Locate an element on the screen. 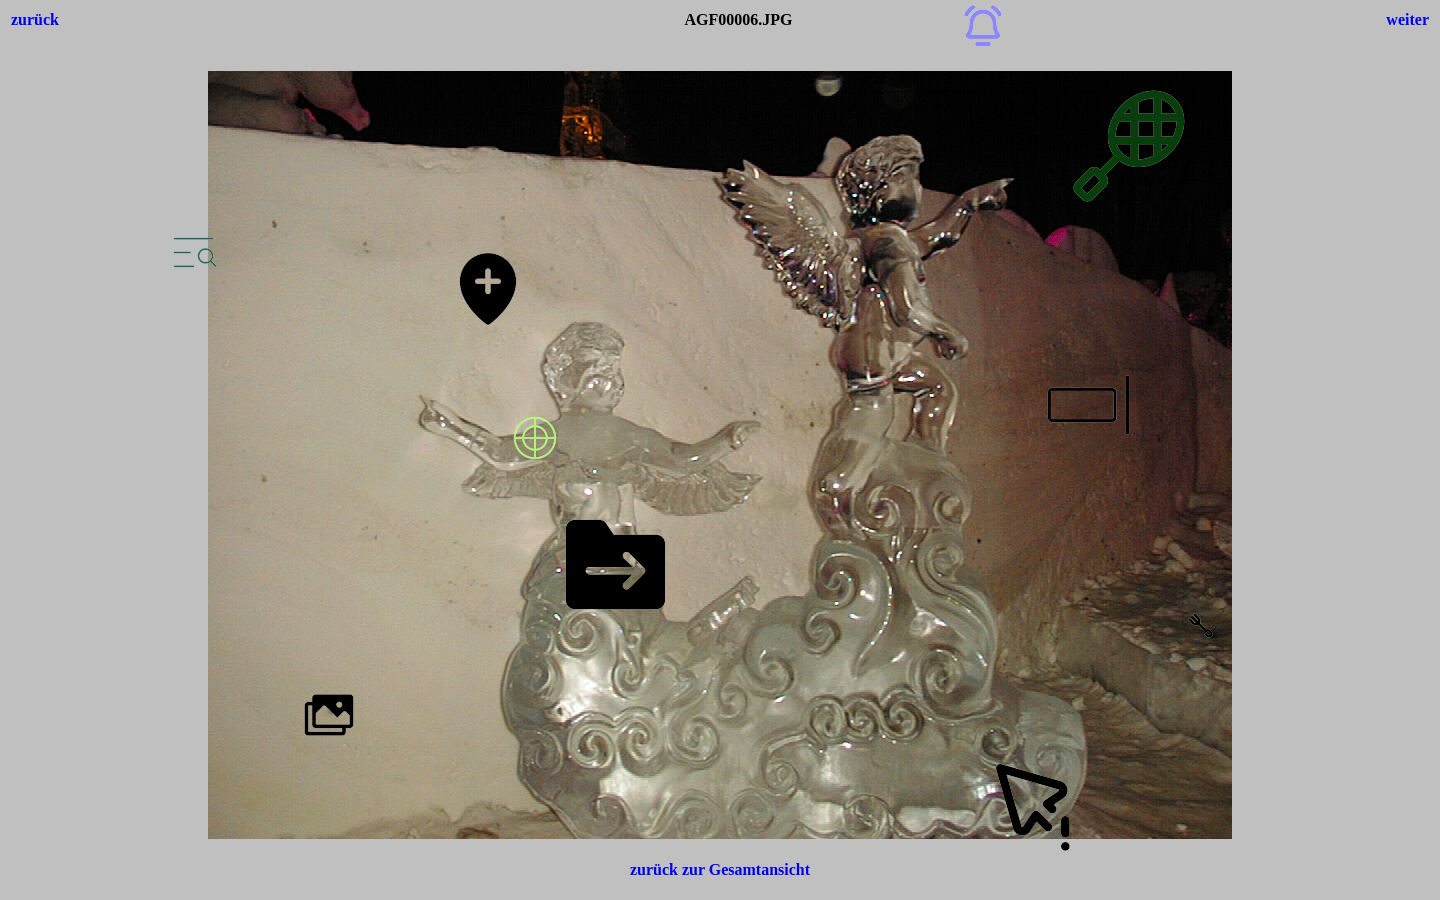 The height and width of the screenshot is (900, 1440). access tennis or racquet sports activities is located at coordinates (1127, 148).